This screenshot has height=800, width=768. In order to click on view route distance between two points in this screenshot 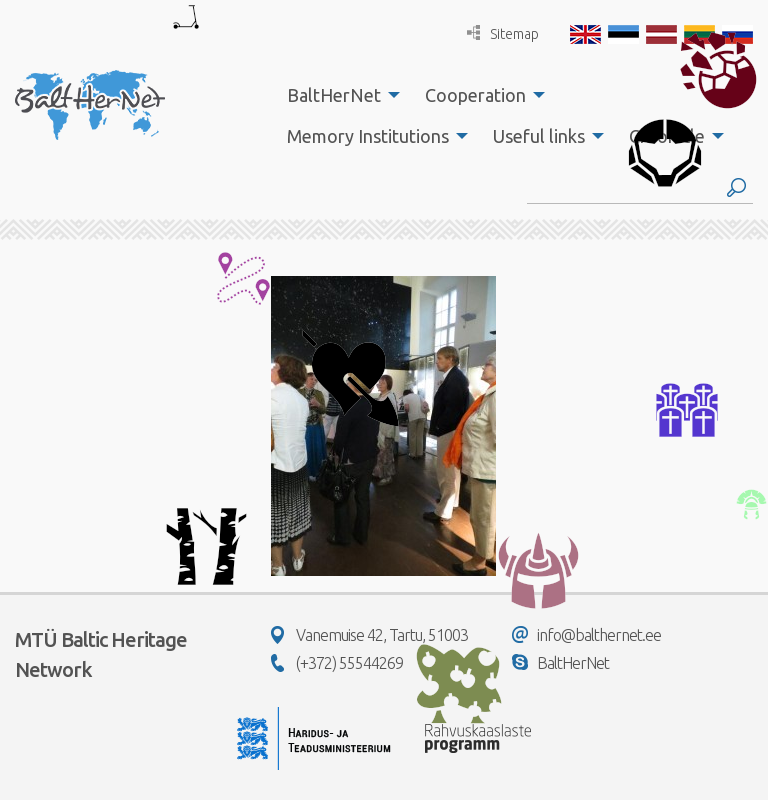, I will do `click(243, 278)`.